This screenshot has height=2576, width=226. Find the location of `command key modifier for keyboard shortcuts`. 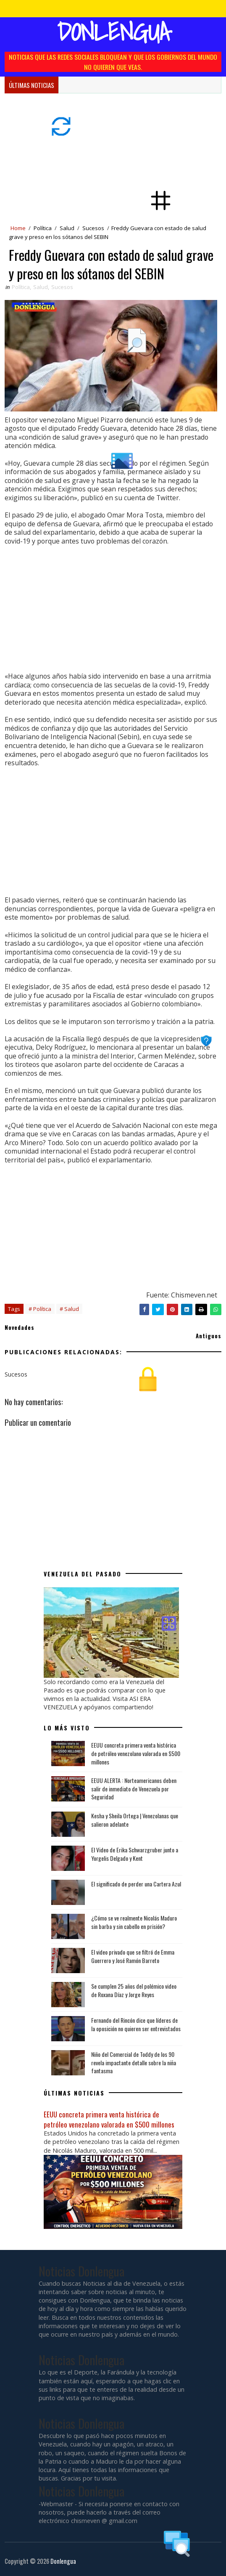

command key modifier for keyboard shortcuts is located at coordinates (169, 1624).